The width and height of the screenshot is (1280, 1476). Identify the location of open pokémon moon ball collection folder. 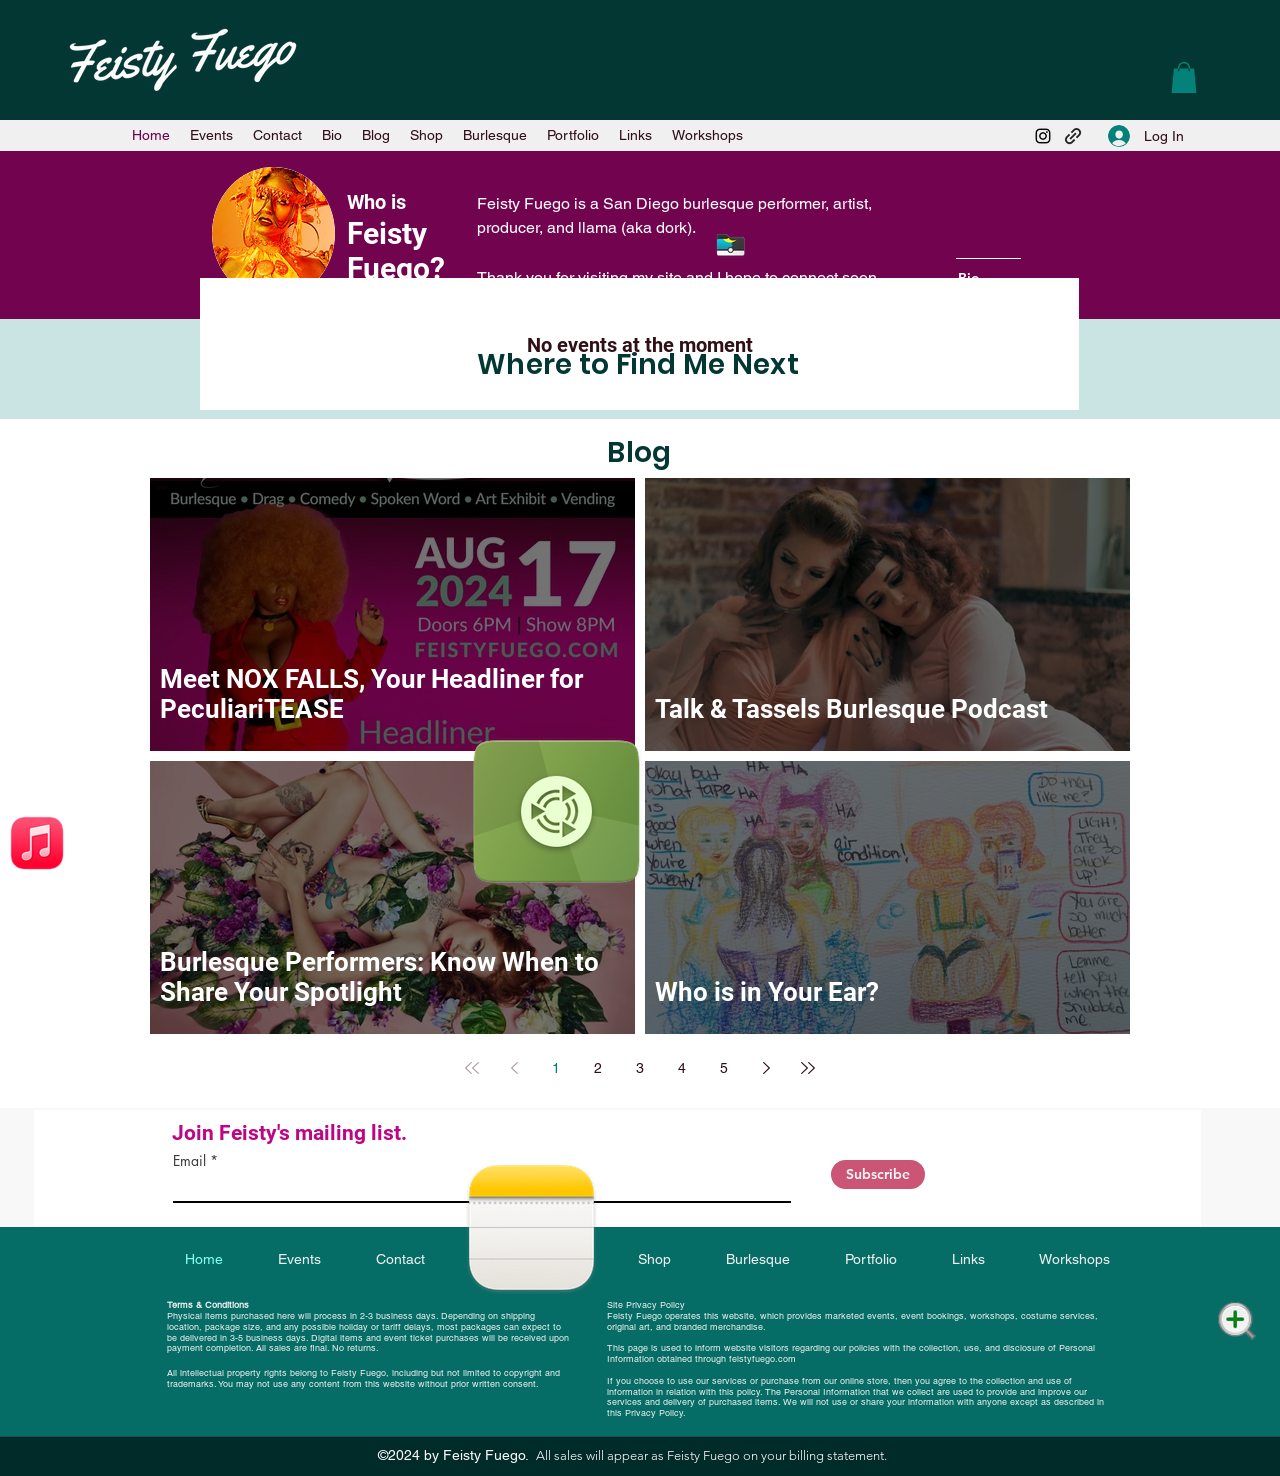
(730, 245).